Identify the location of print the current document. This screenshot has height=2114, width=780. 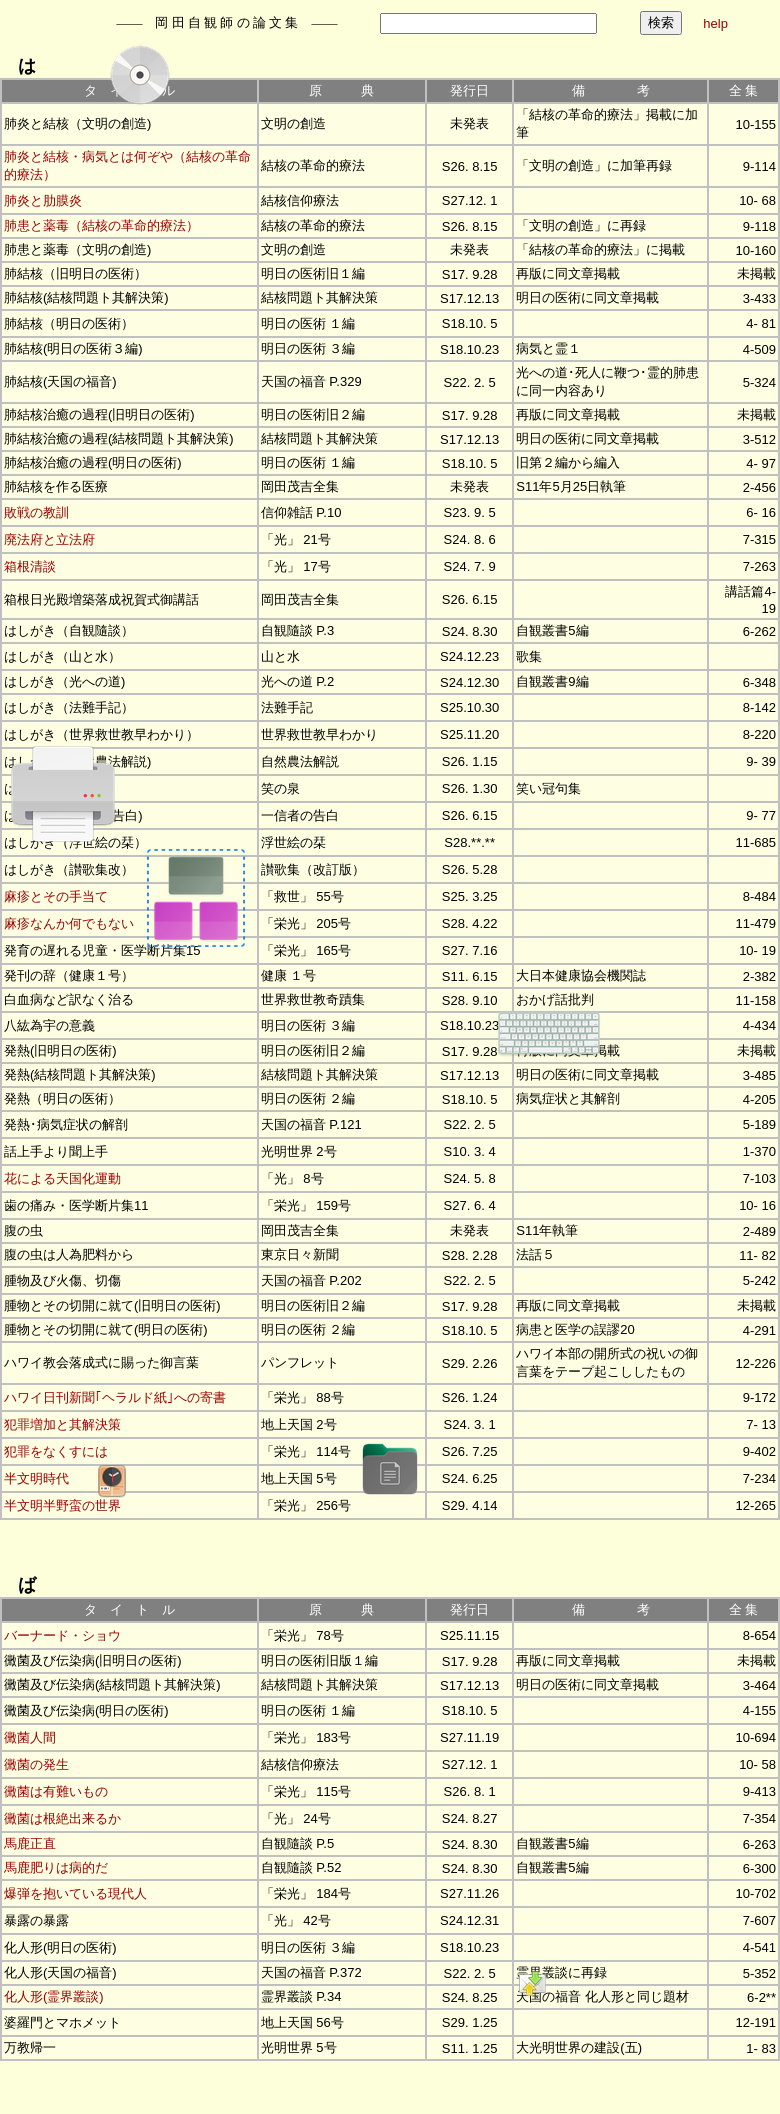
(63, 794).